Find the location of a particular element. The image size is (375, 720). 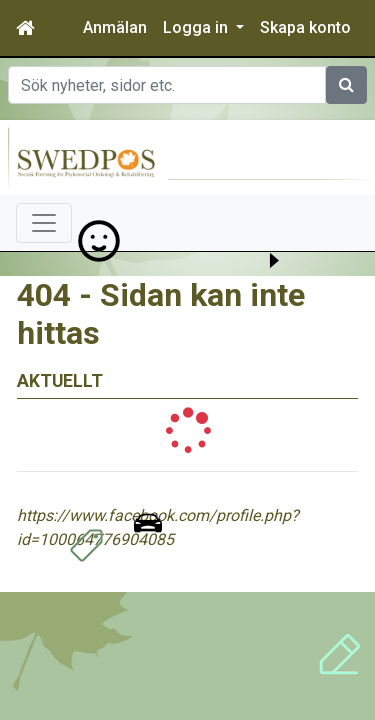

edit content or text is located at coordinates (339, 655).